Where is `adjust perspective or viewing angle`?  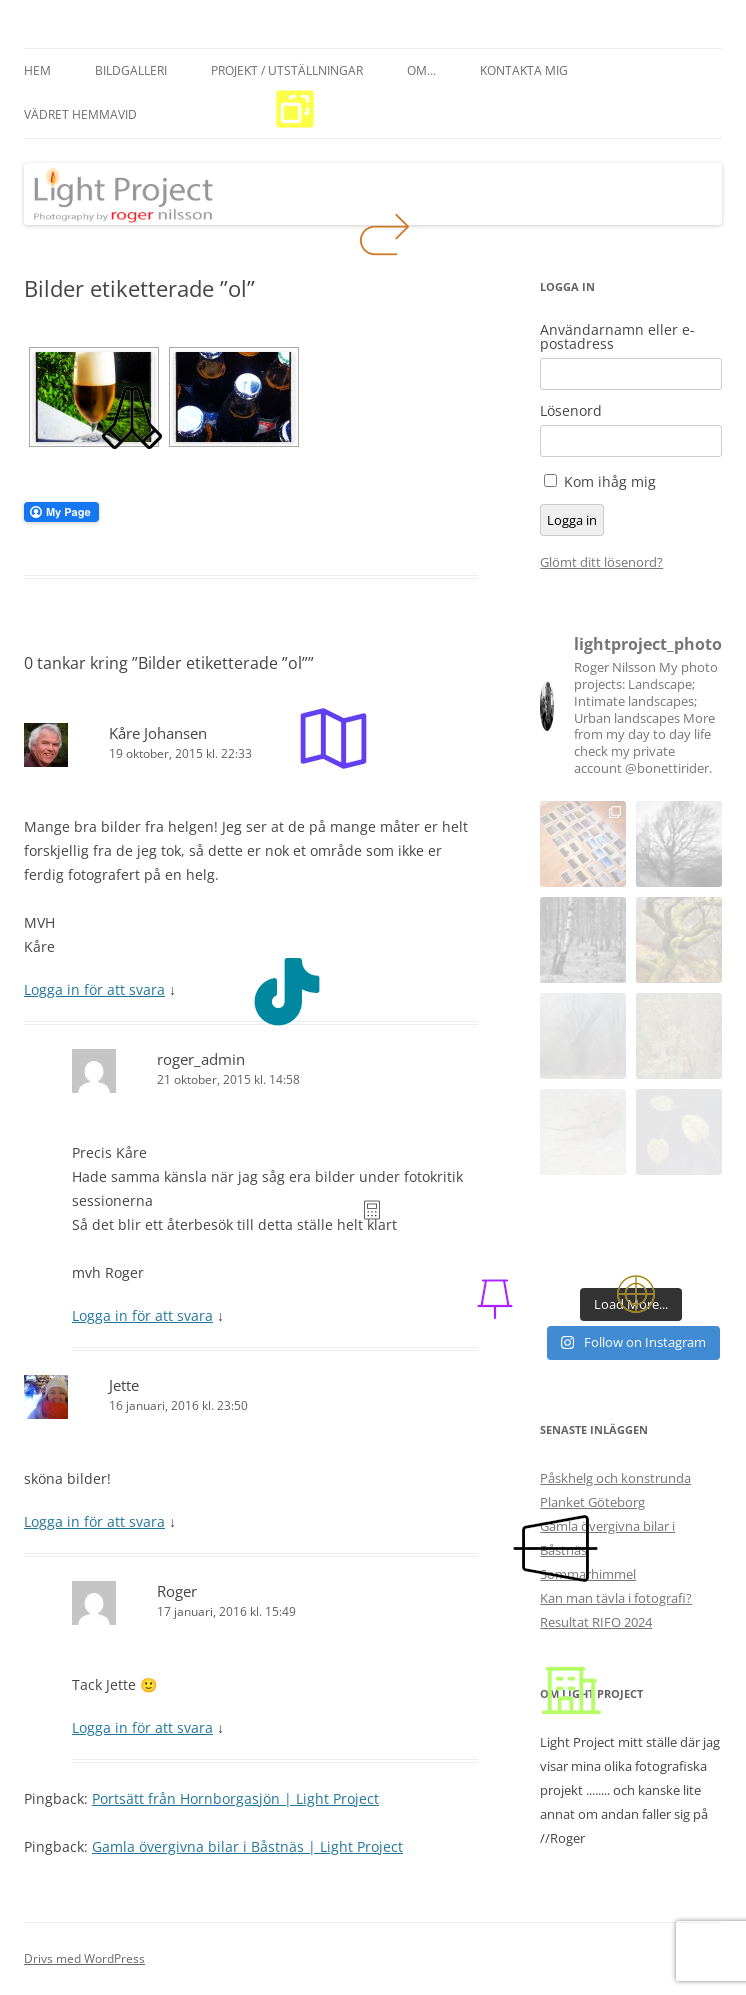 adjust perspective or viewing angle is located at coordinates (555, 1548).